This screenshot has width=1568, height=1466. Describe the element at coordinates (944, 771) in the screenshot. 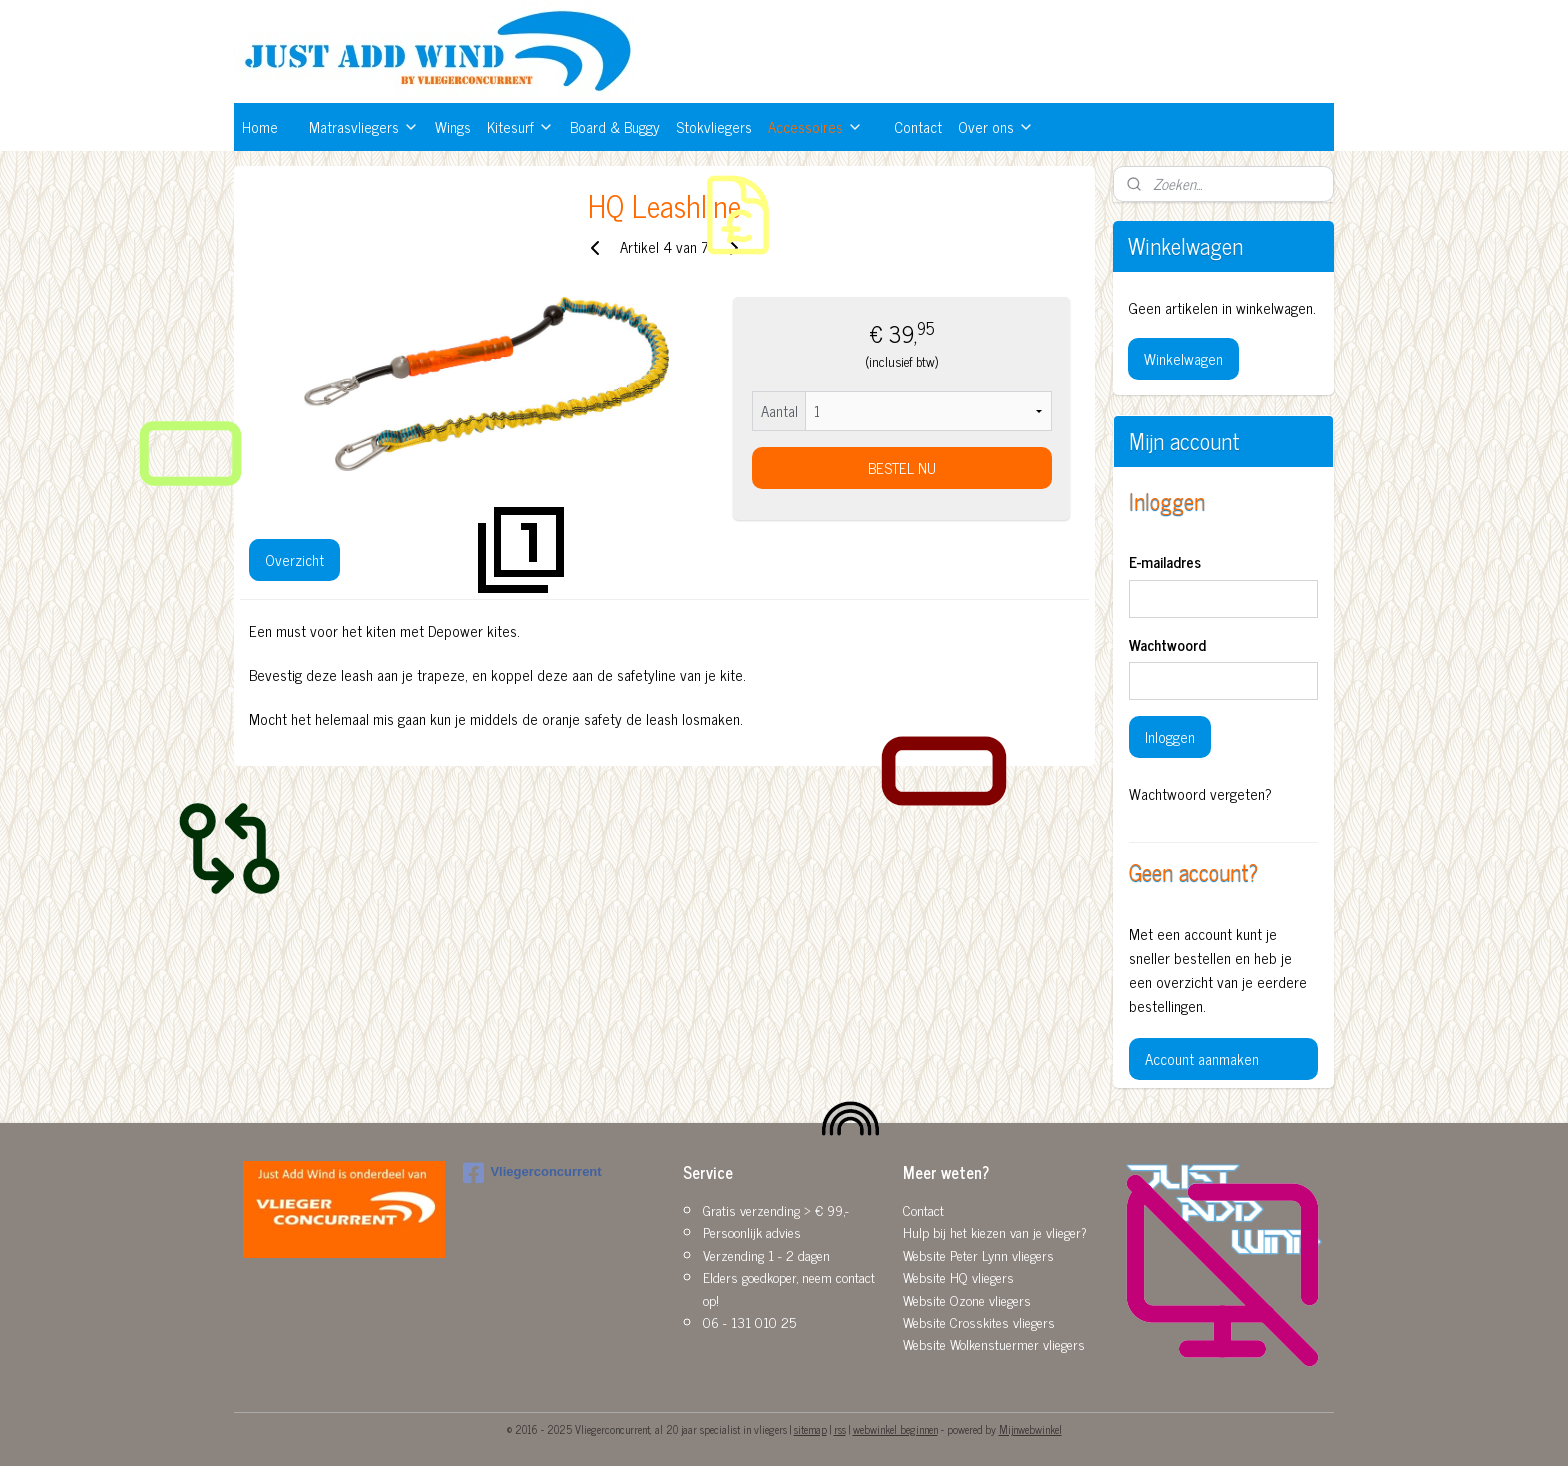

I see `crop image to 16:9 aspect ratio` at that location.